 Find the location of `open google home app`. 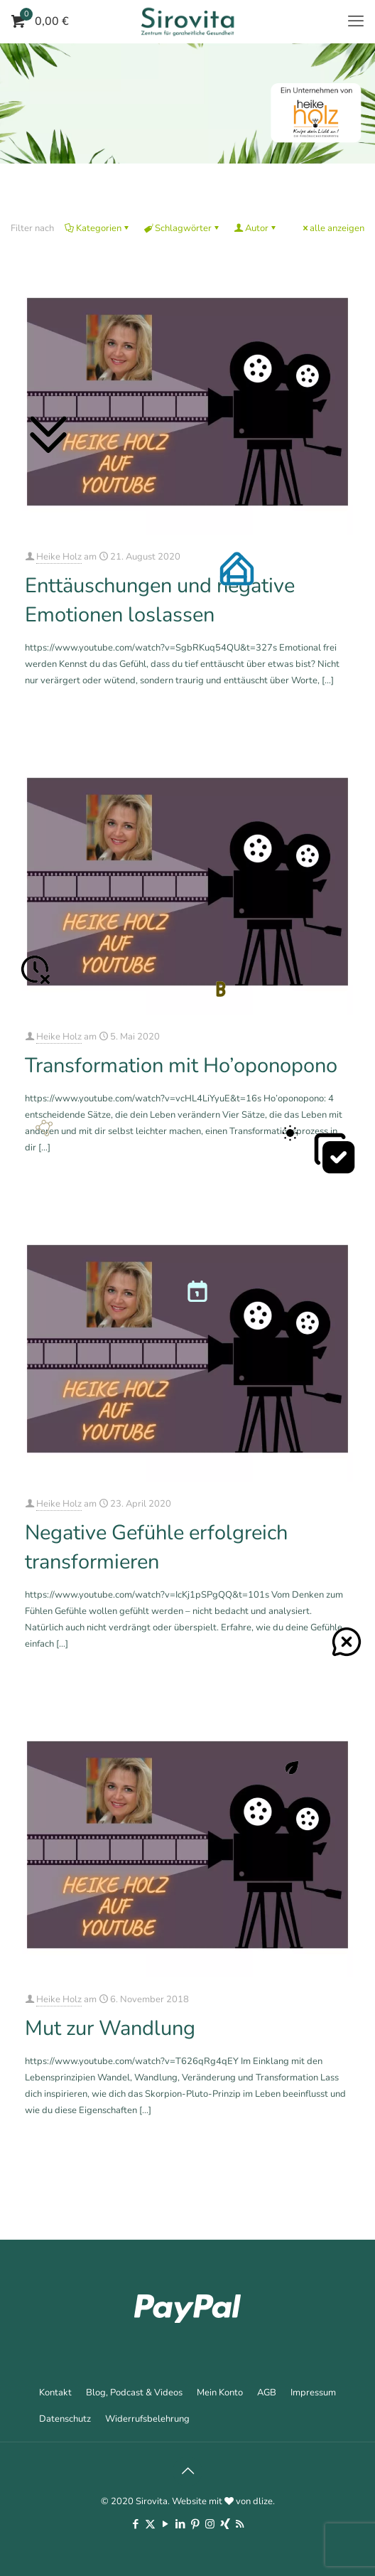

open google home app is located at coordinates (237, 568).